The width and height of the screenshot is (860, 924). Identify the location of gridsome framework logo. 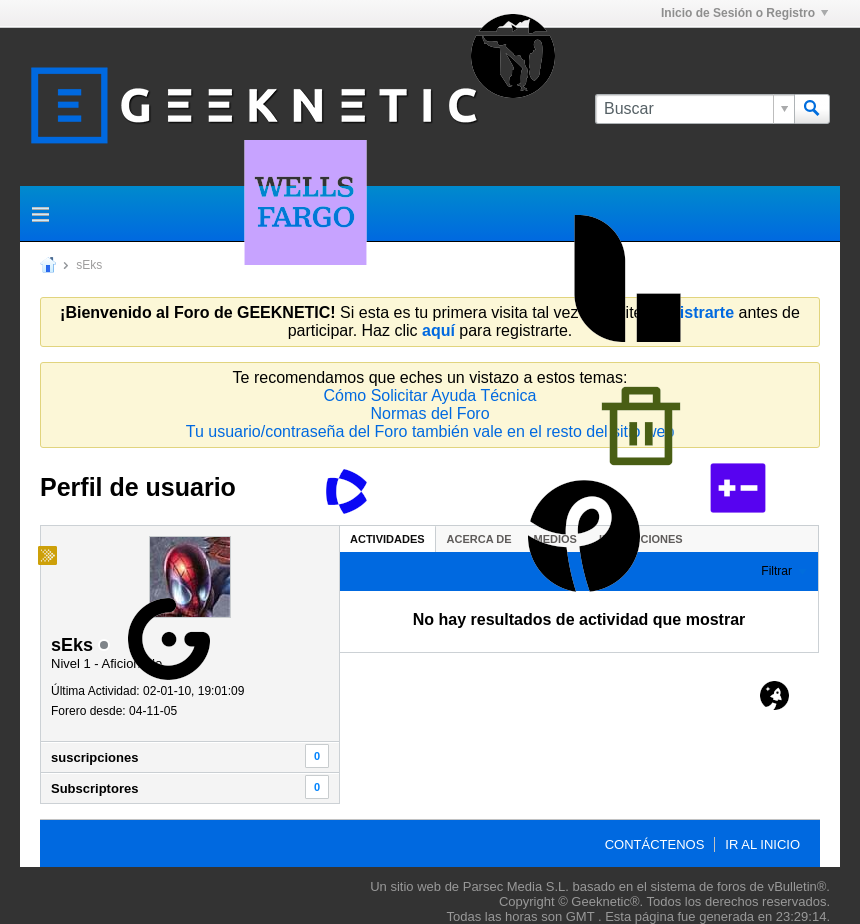
(169, 639).